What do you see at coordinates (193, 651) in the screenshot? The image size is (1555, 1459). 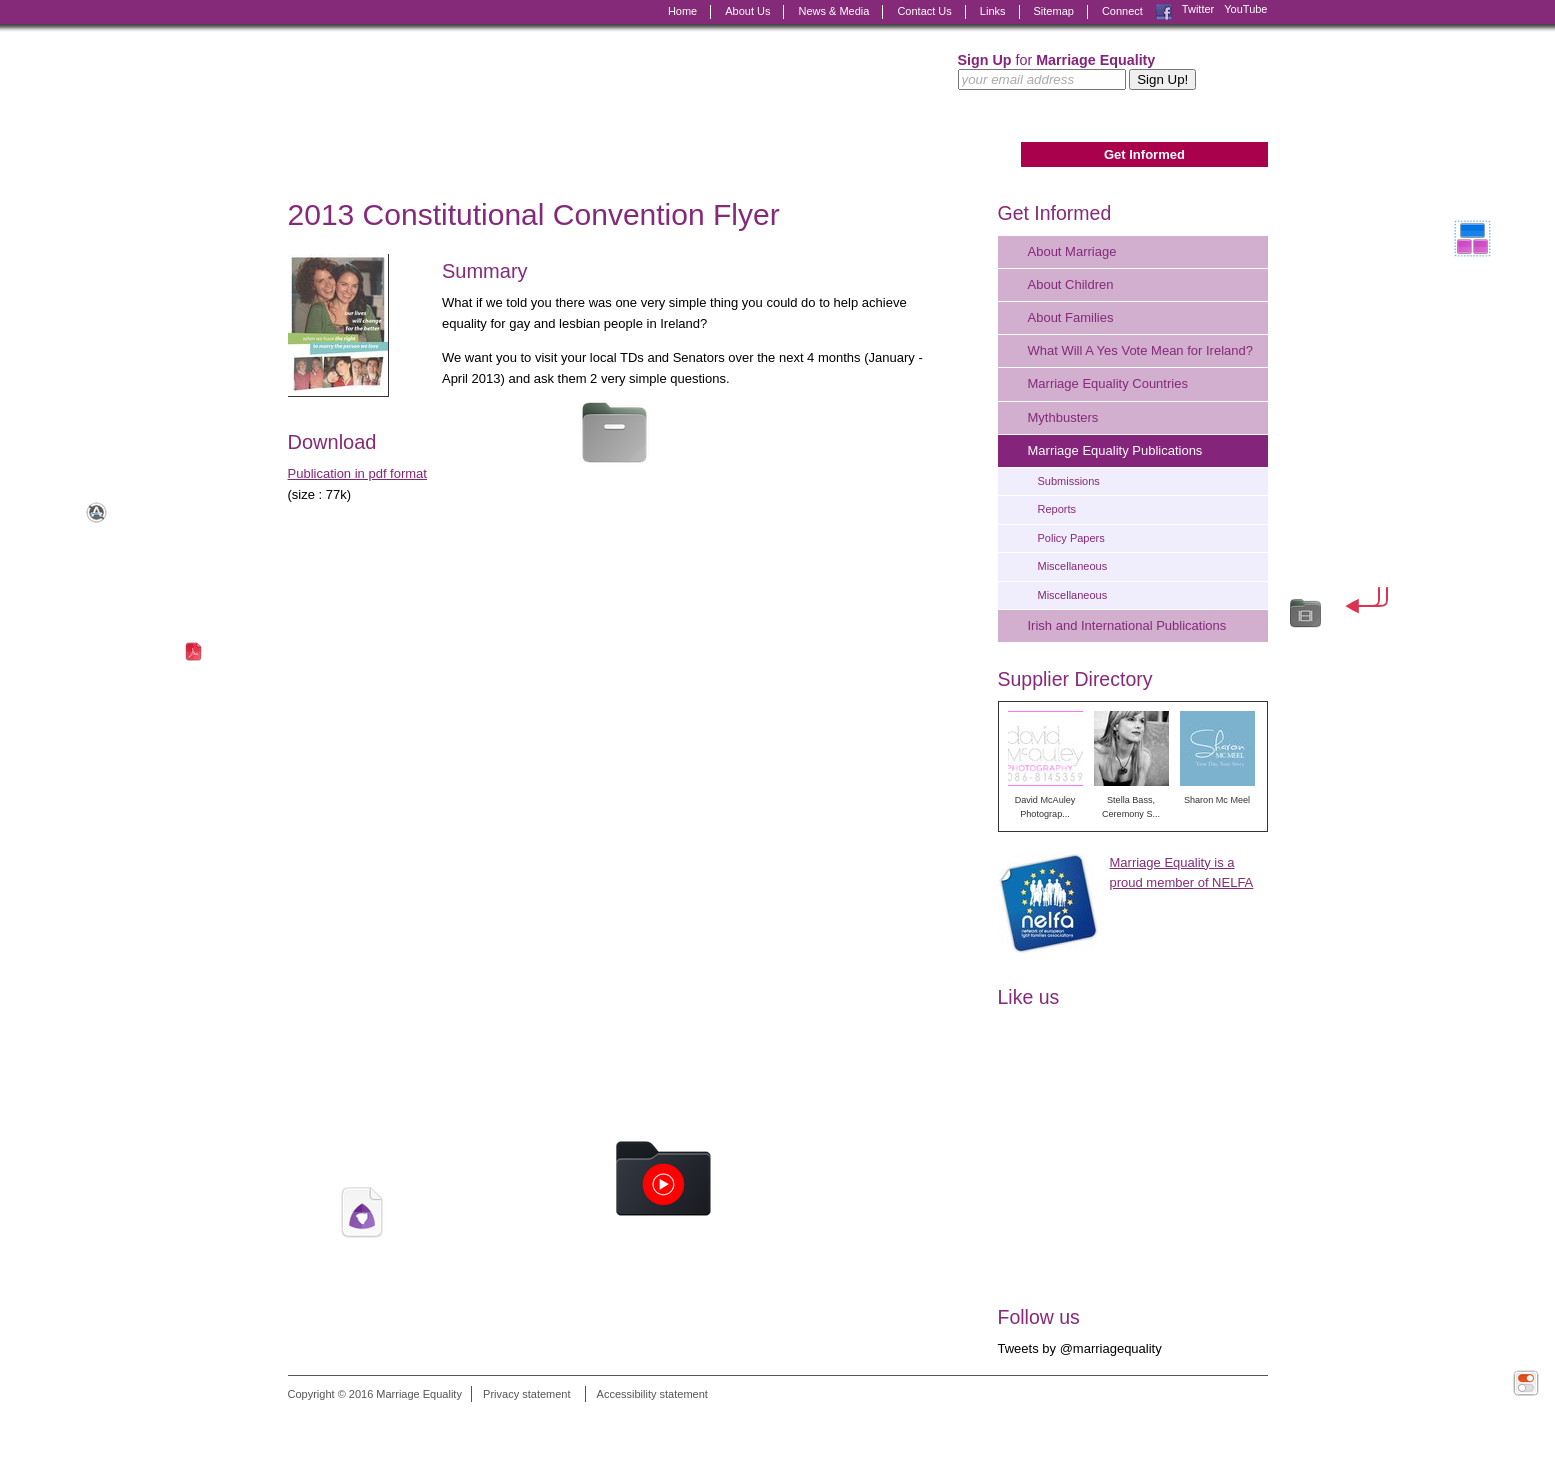 I see `a PDF document file` at bounding box center [193, 651].